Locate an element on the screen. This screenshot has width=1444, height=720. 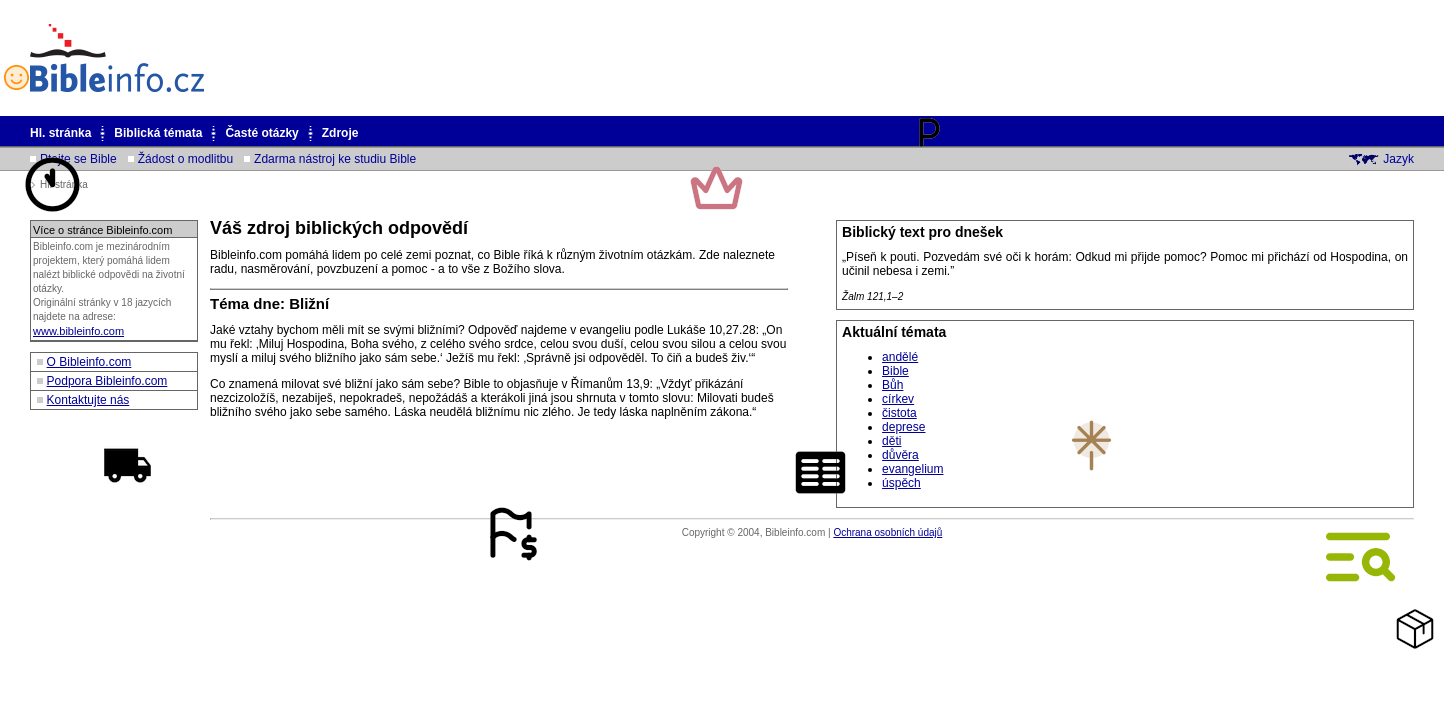
add an emoji or reaction is located at coordinates (16, 77).